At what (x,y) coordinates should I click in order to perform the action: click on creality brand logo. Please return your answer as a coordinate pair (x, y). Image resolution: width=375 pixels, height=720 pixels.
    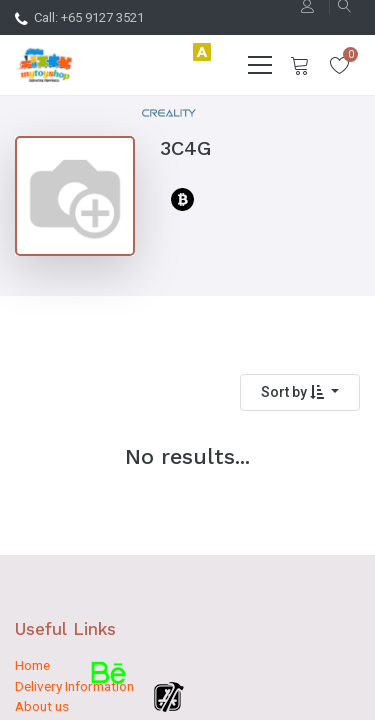
    Looking at the image, I should click on (169, 113).